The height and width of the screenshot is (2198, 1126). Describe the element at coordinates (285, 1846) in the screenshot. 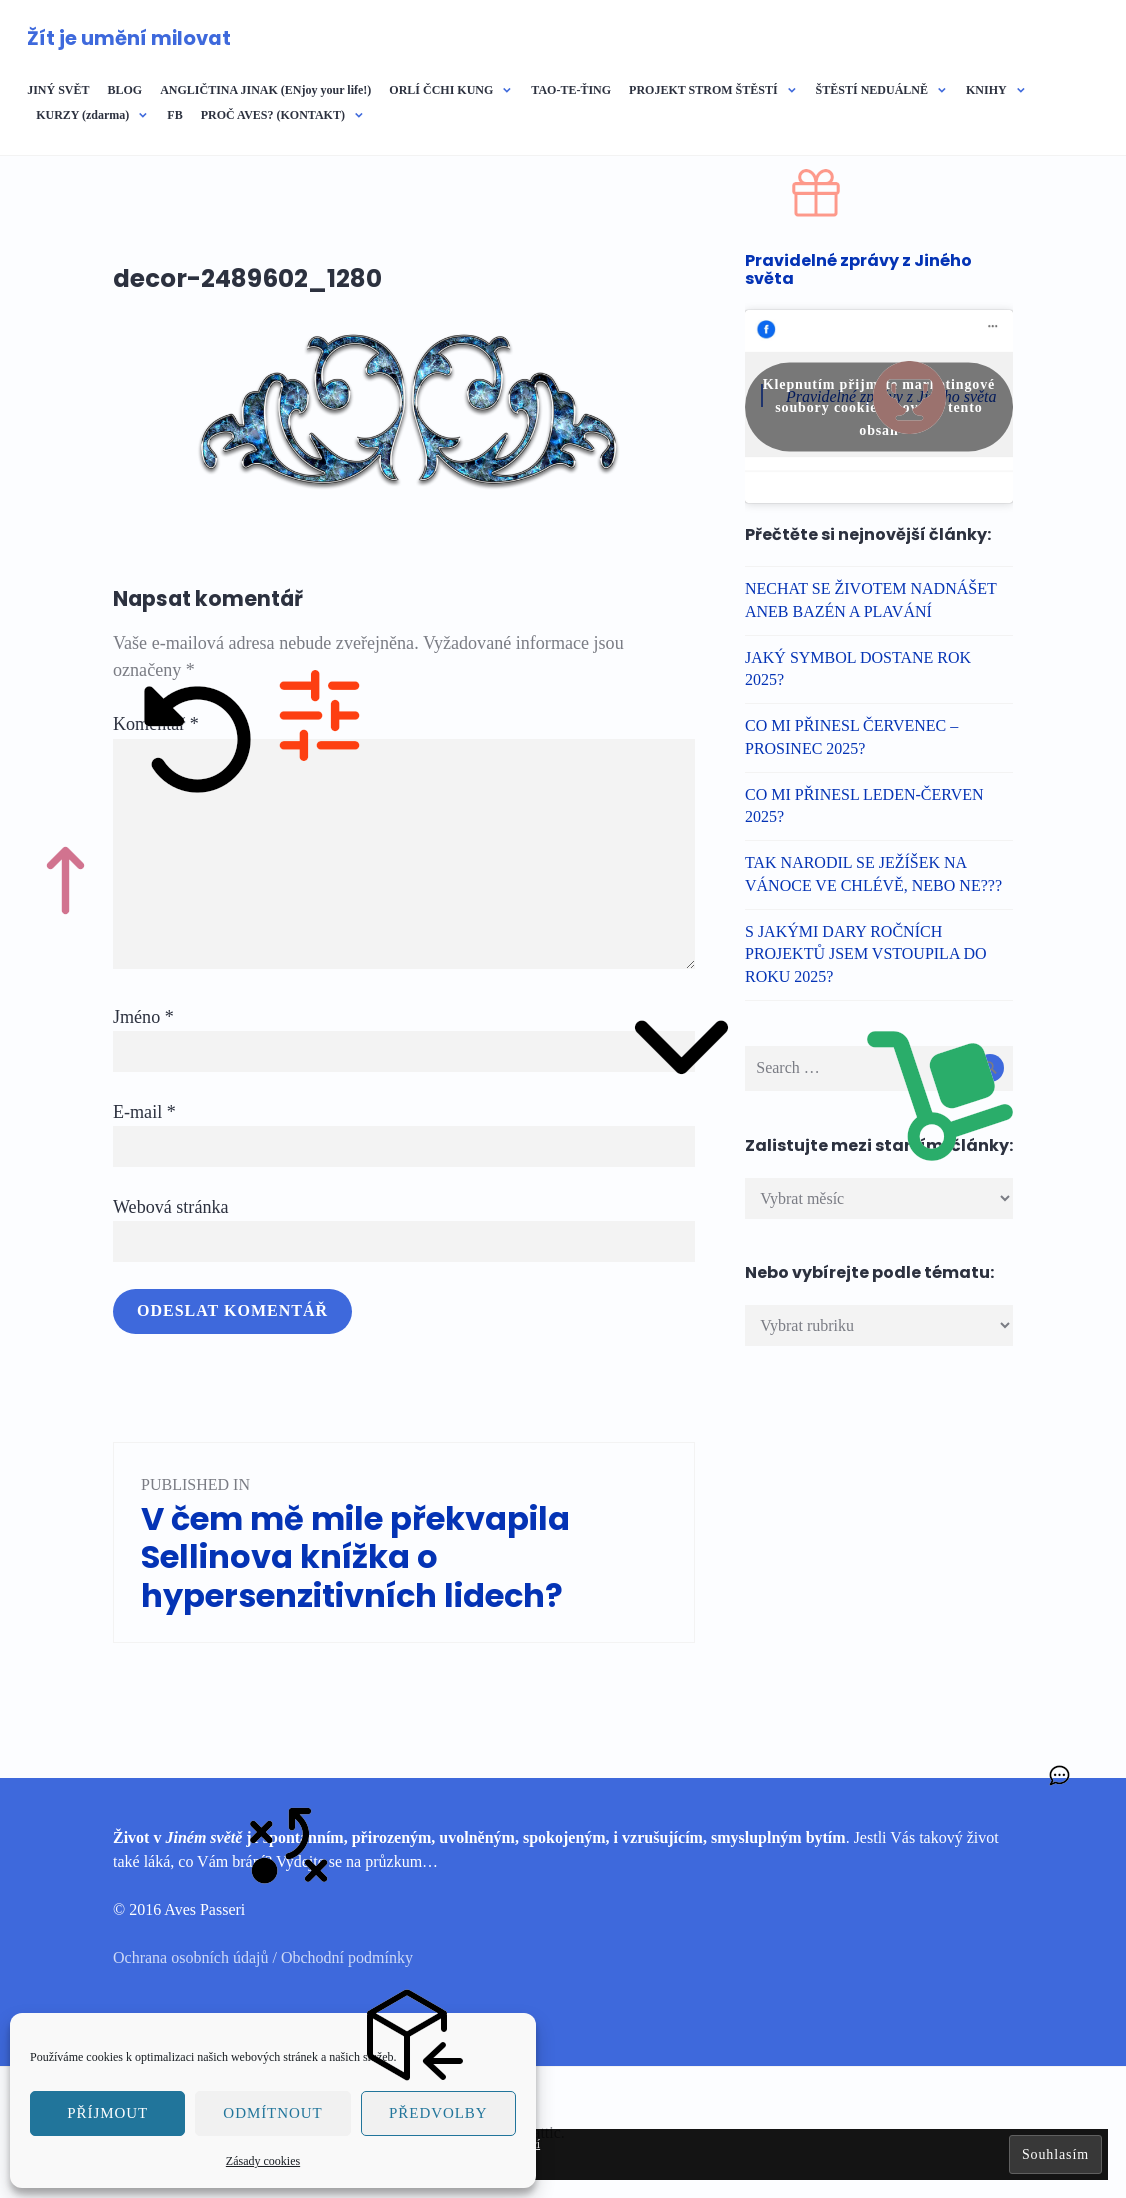

I see `view game plan or strategy options` at that location.